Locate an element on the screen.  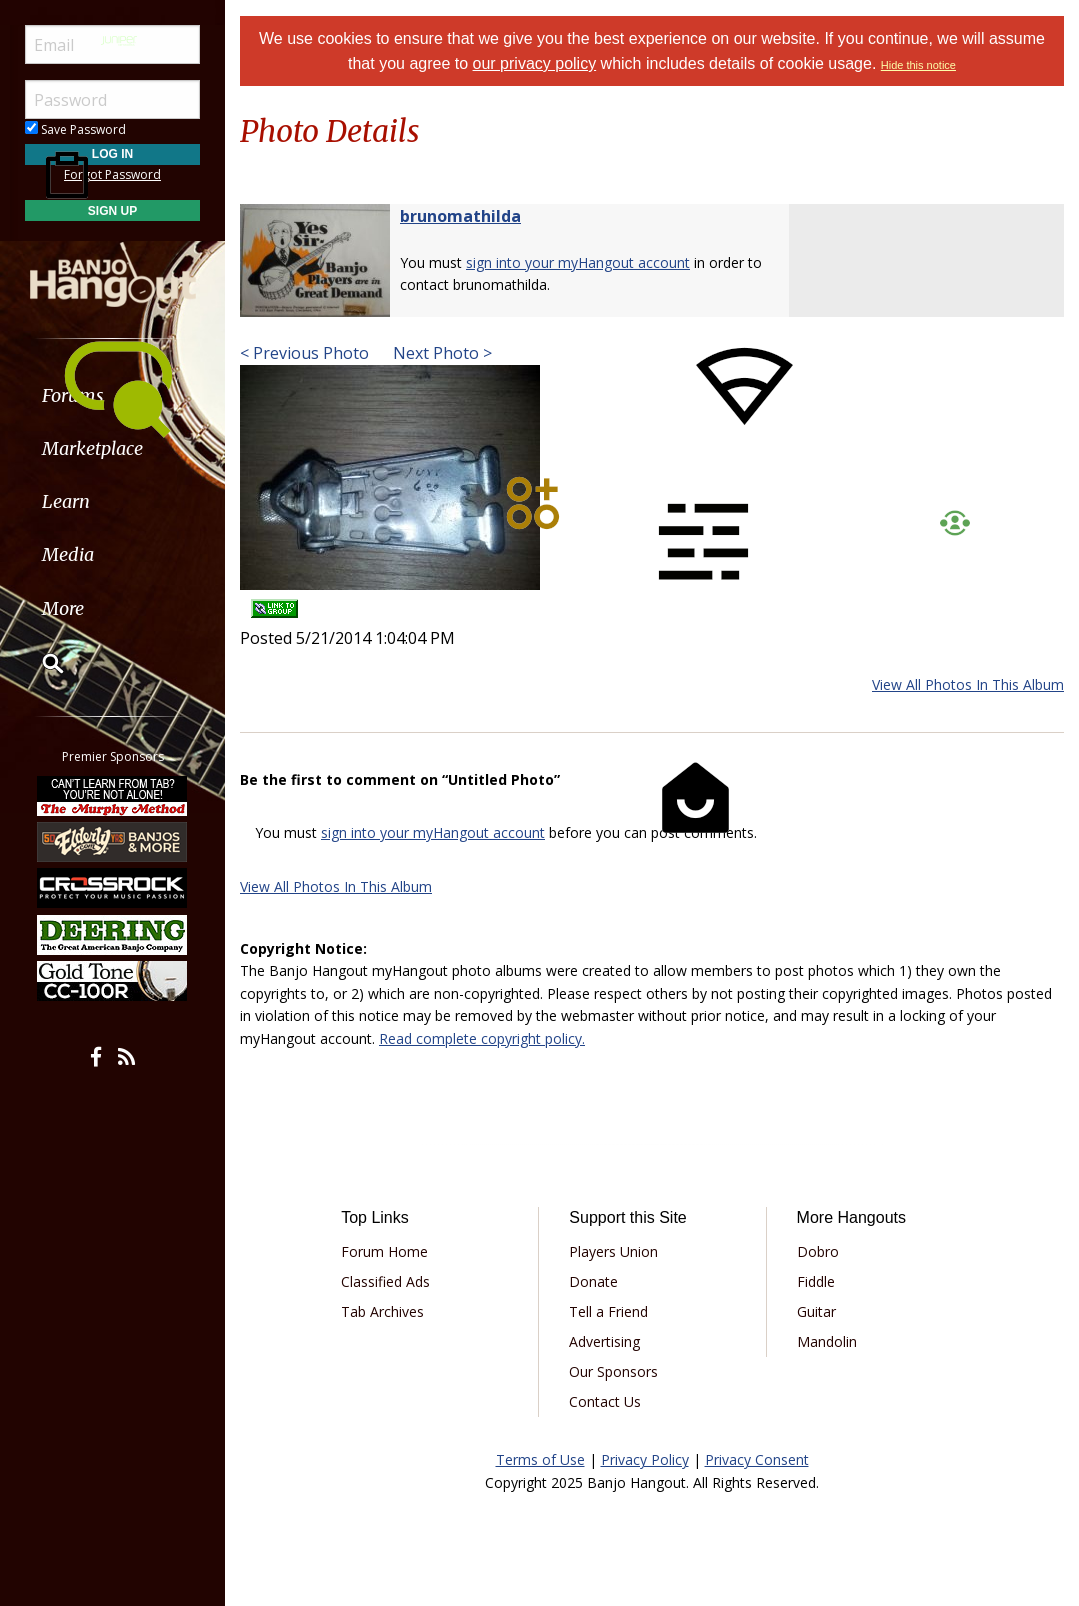
return to home screen is located at coordinates (695, 799).